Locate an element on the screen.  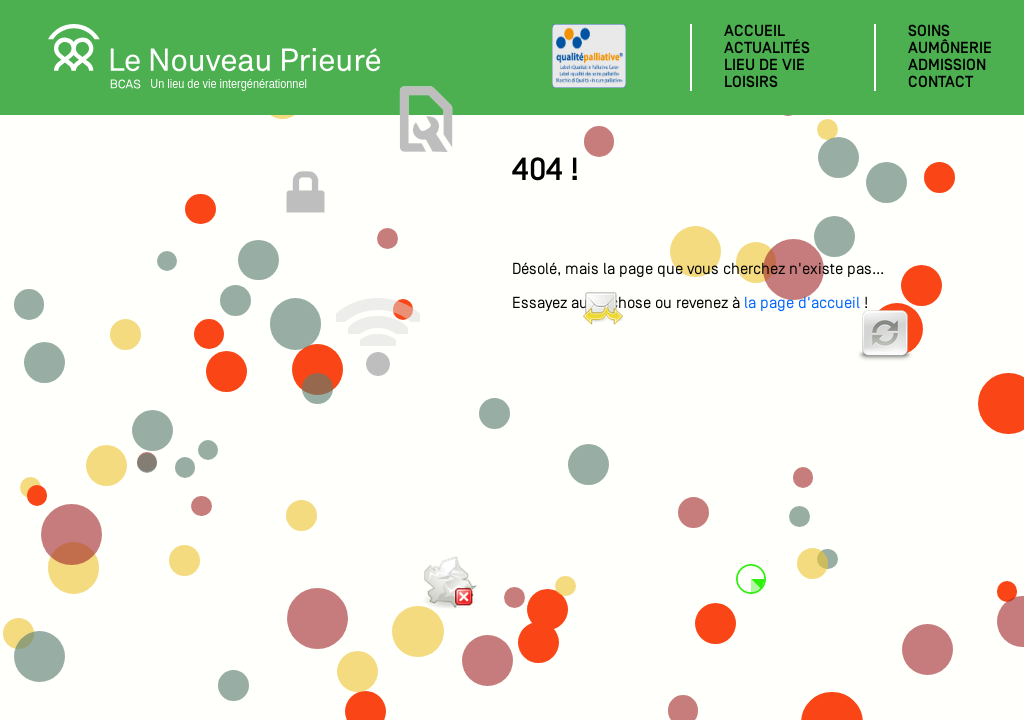
reply to all recipients of an email is located at coordinates (603, 305).